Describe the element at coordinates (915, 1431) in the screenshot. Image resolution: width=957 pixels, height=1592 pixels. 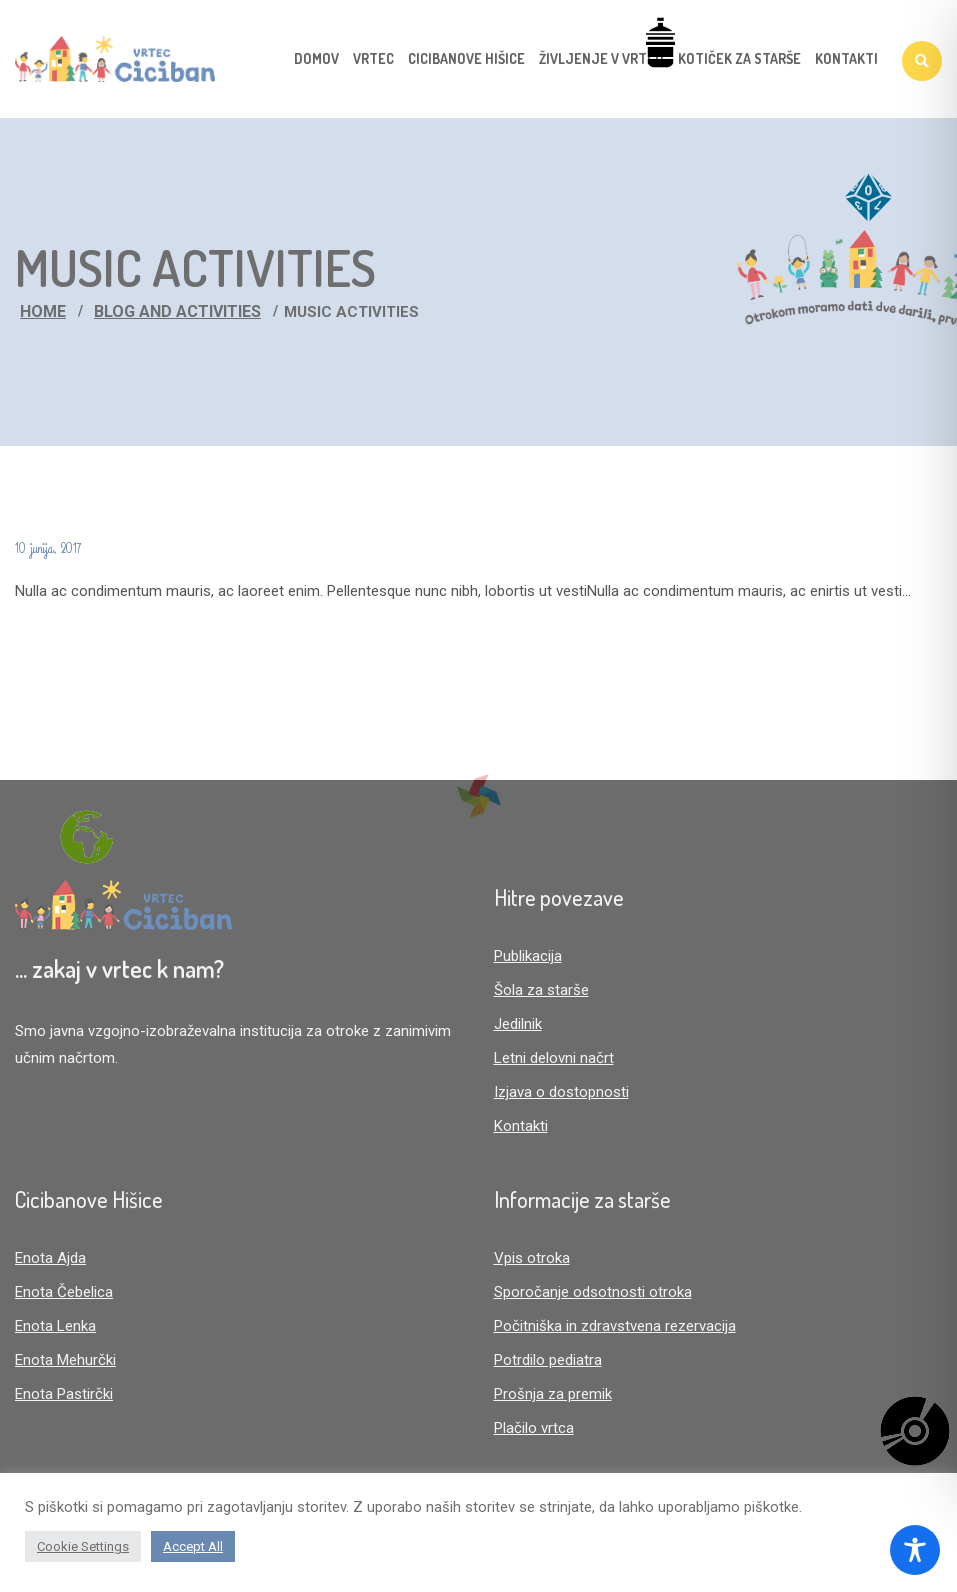
I see `access music or audio files` at that location.